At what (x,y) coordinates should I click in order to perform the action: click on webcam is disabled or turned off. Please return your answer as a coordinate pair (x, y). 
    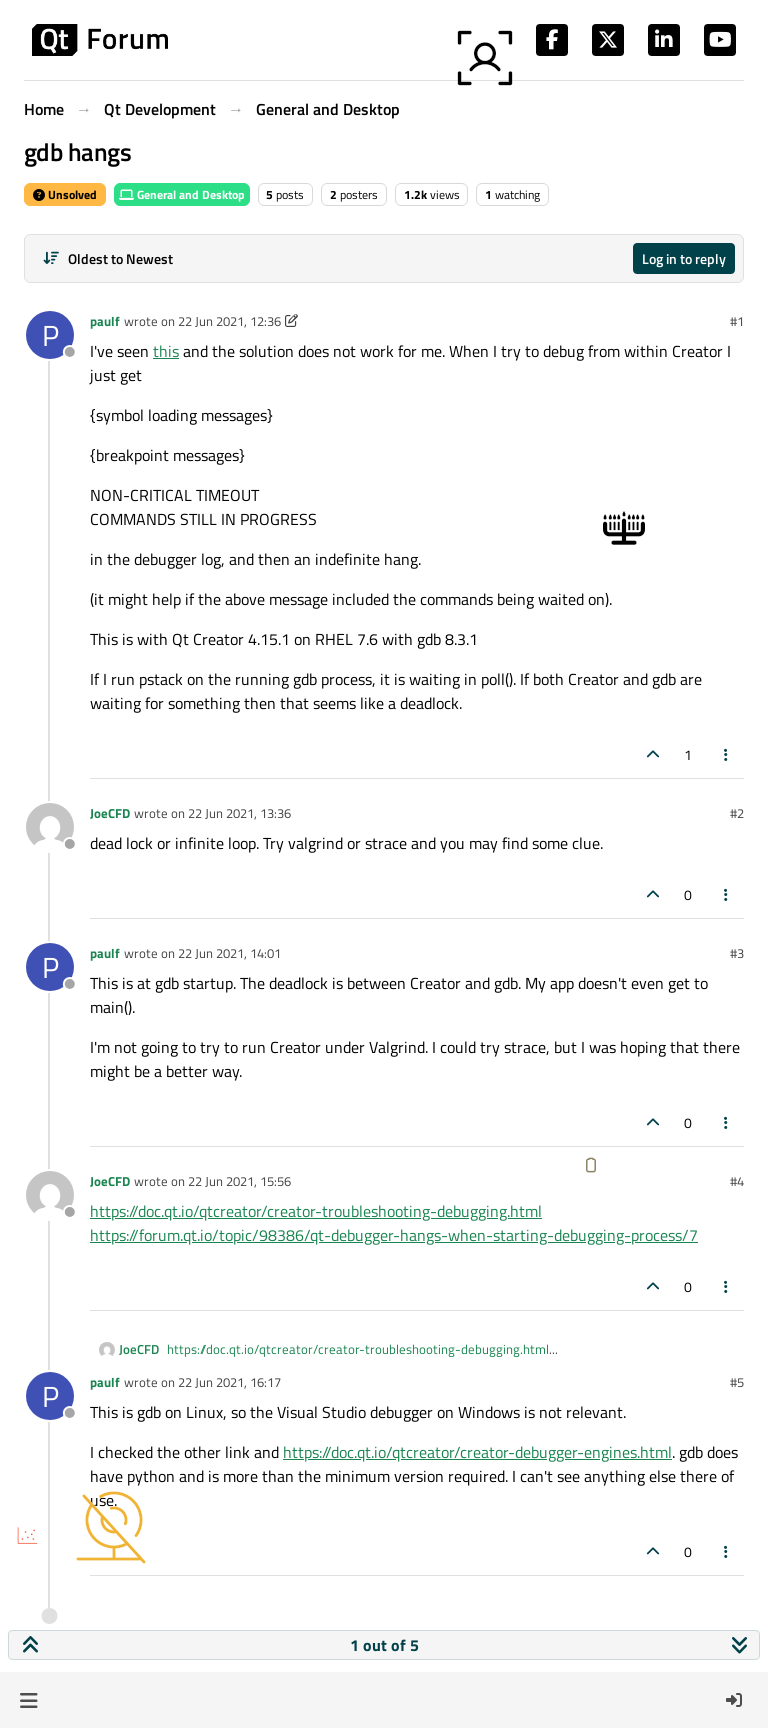
    Looking at the image, I should click on (114, 1529).